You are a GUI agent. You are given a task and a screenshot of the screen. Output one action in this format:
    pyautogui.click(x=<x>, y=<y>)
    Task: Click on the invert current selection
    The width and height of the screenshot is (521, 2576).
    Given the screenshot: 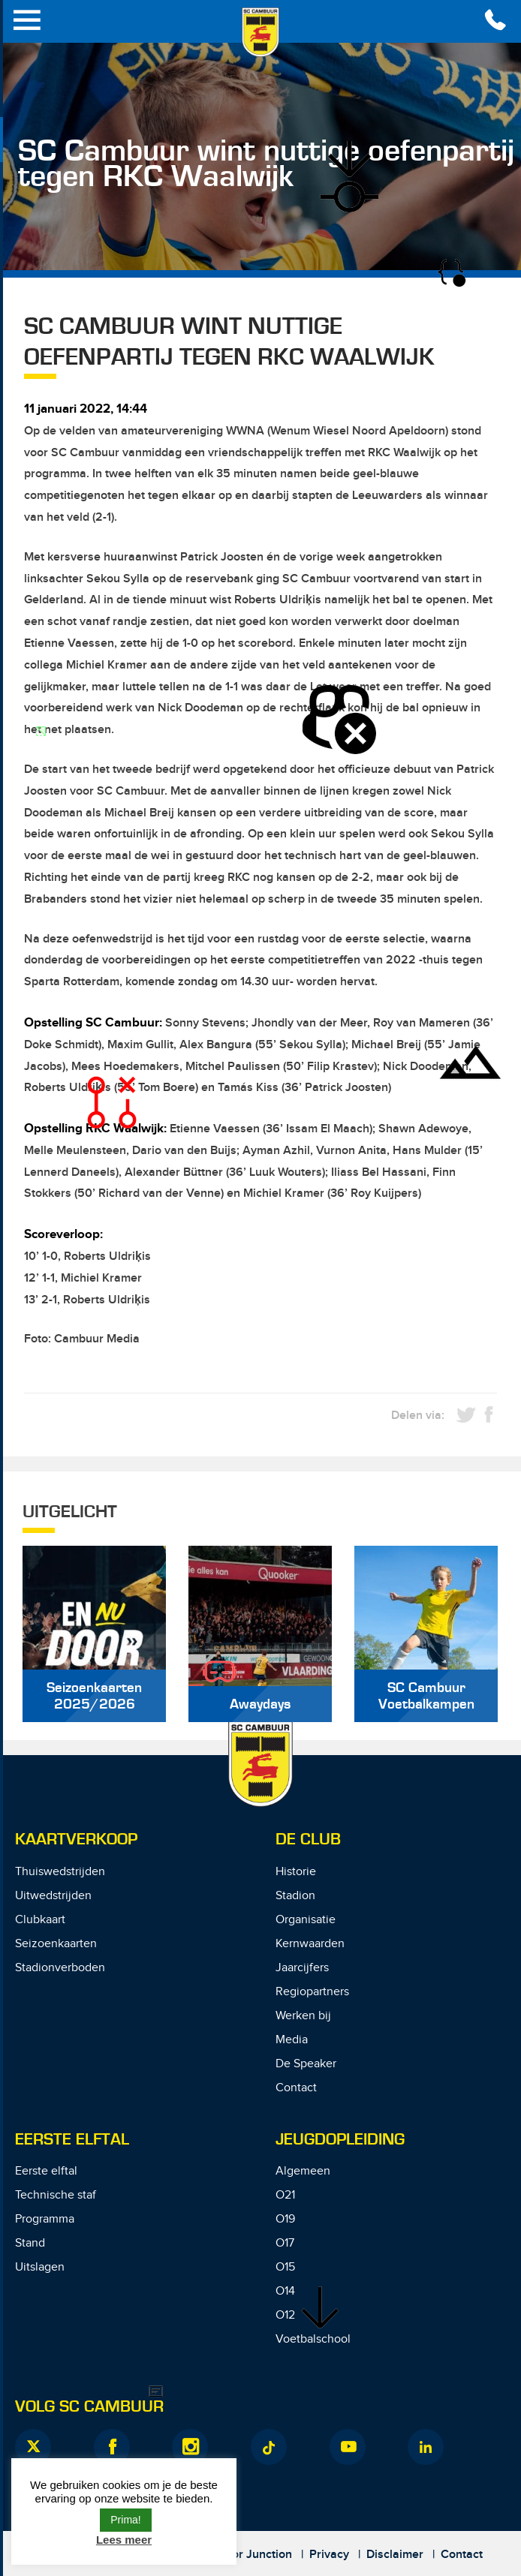 What is the action you would take?
    pyautogui.click(x=41, y=731)
    